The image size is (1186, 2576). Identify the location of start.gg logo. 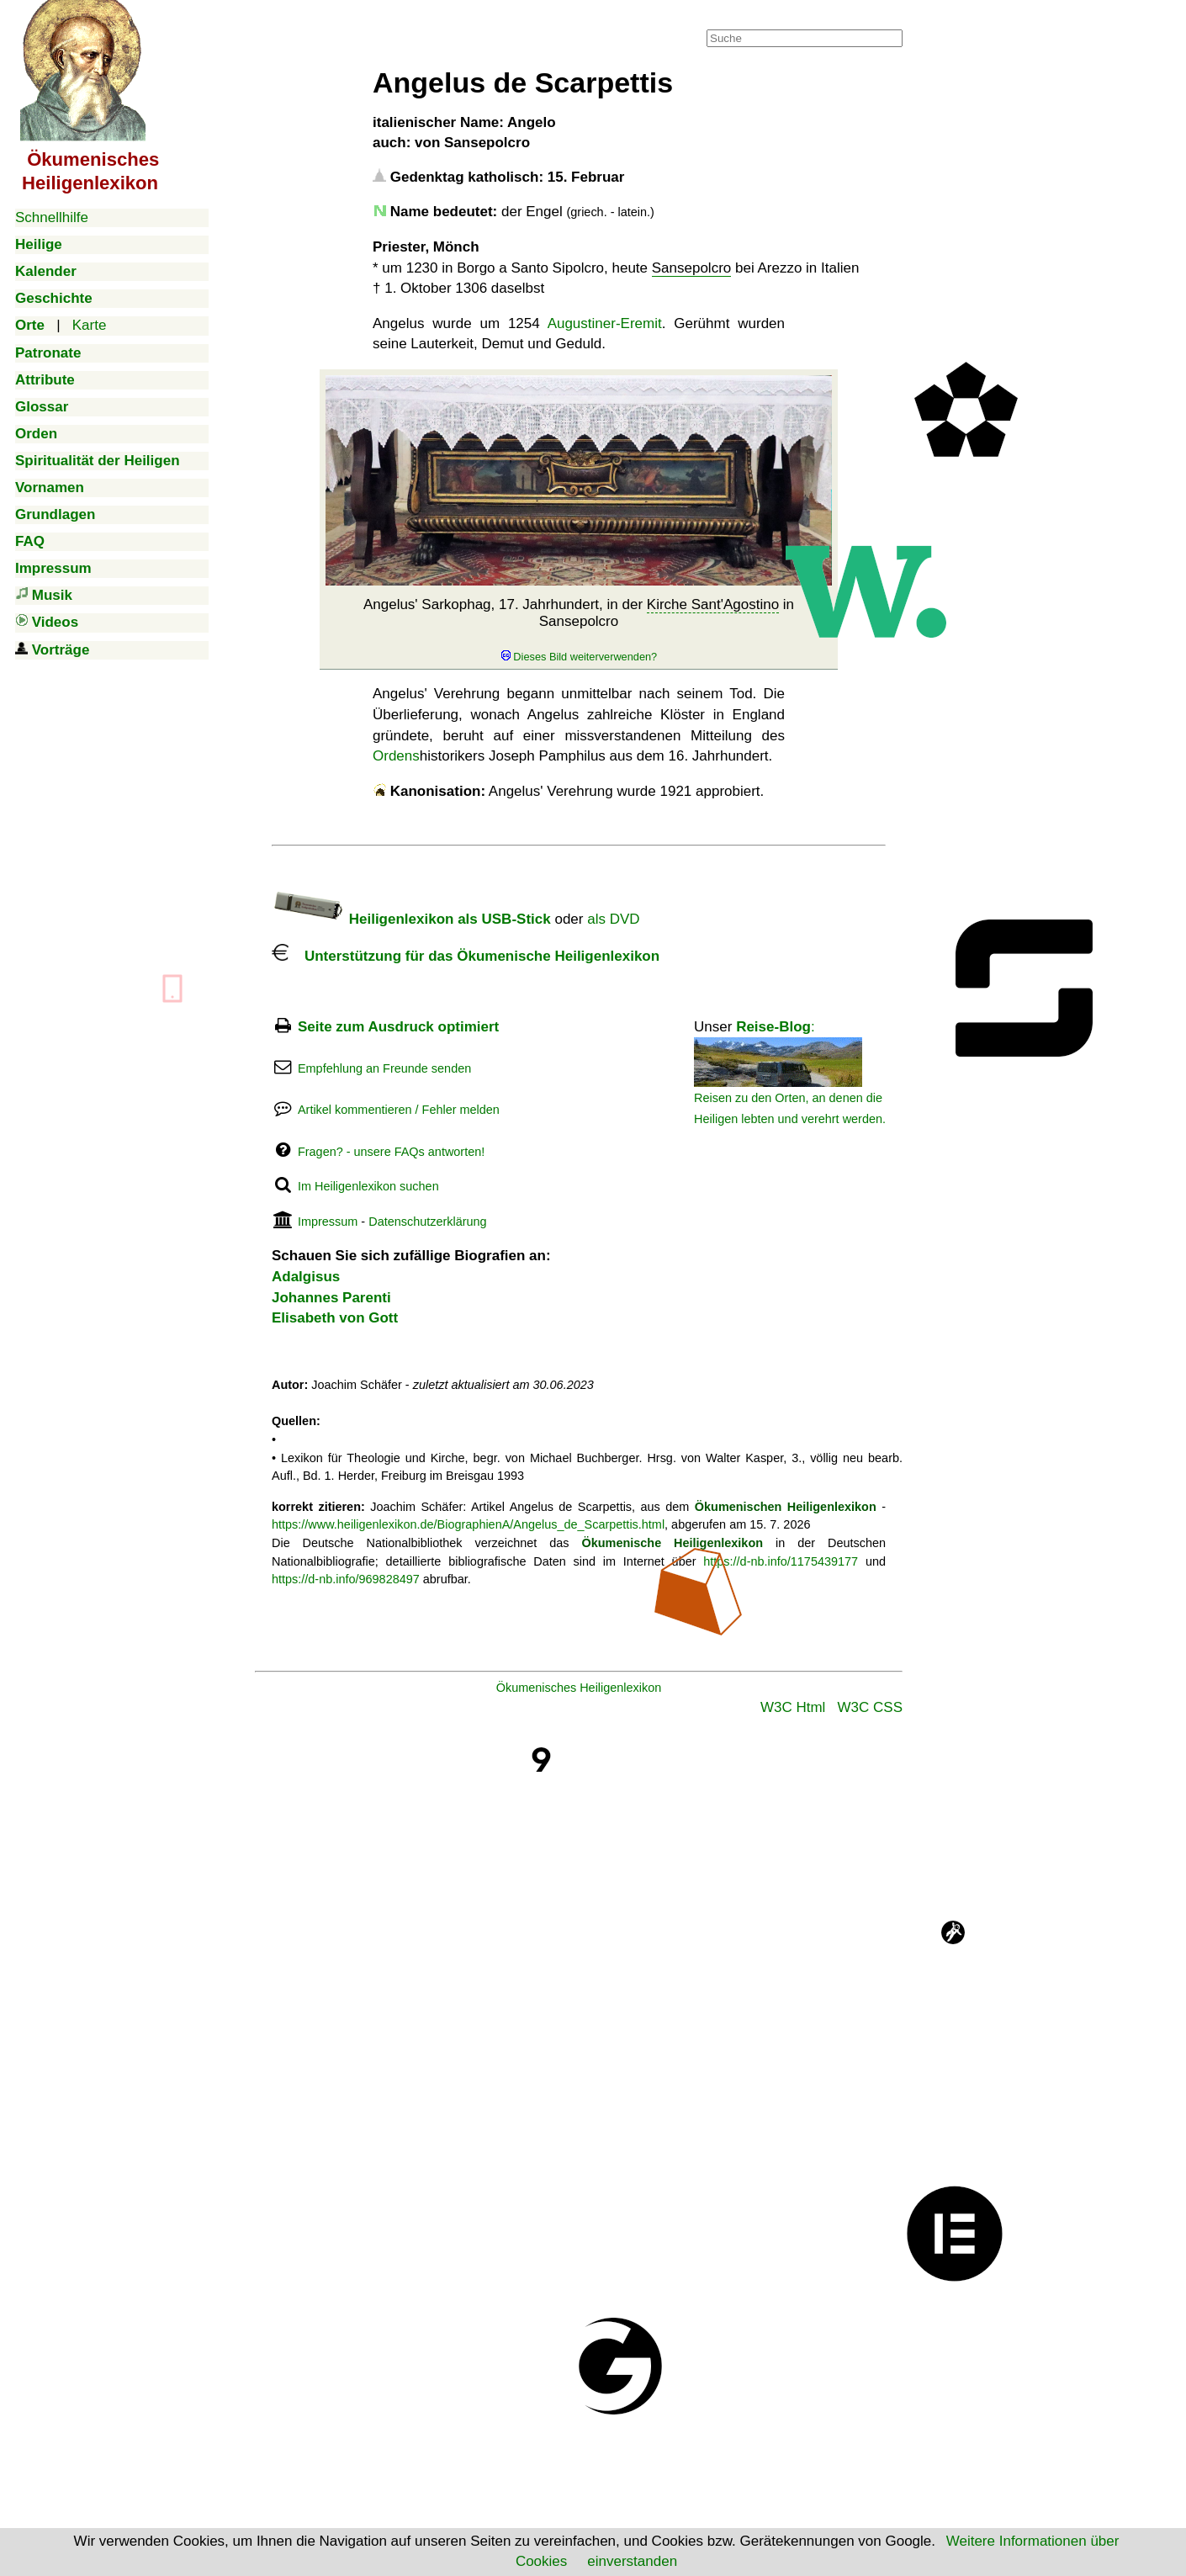
(1024, 988).